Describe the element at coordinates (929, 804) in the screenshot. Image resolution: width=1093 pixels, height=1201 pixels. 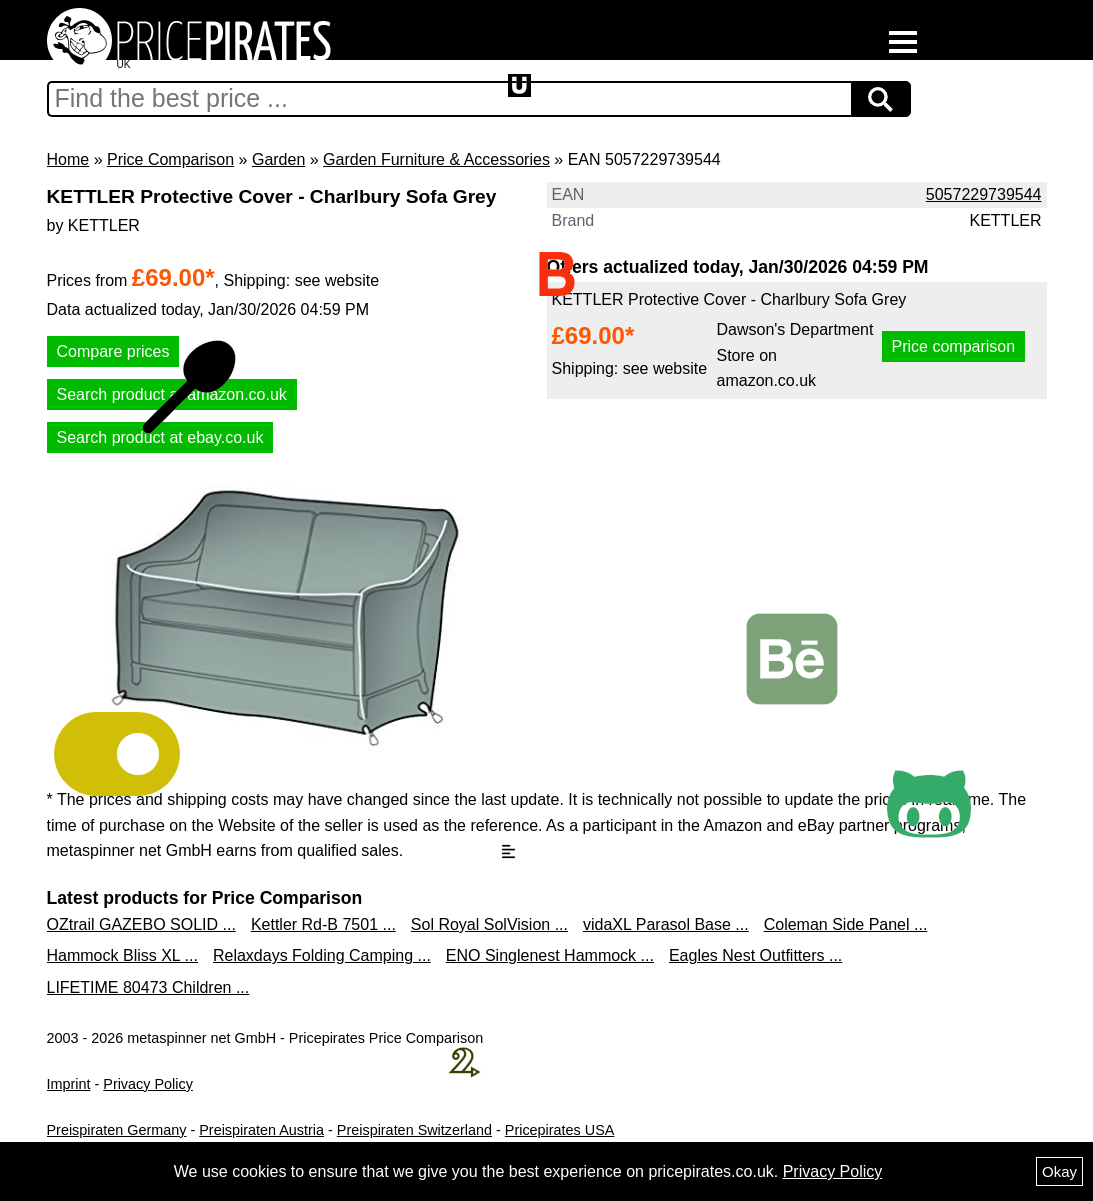
I see `link to GitHub repository` at that location.